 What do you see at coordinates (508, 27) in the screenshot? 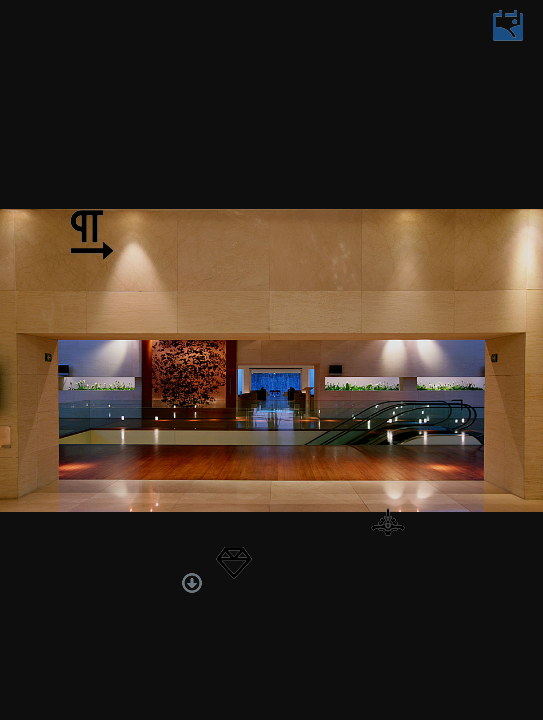
I see `open photo gallery` at bounding box center [508, 27].